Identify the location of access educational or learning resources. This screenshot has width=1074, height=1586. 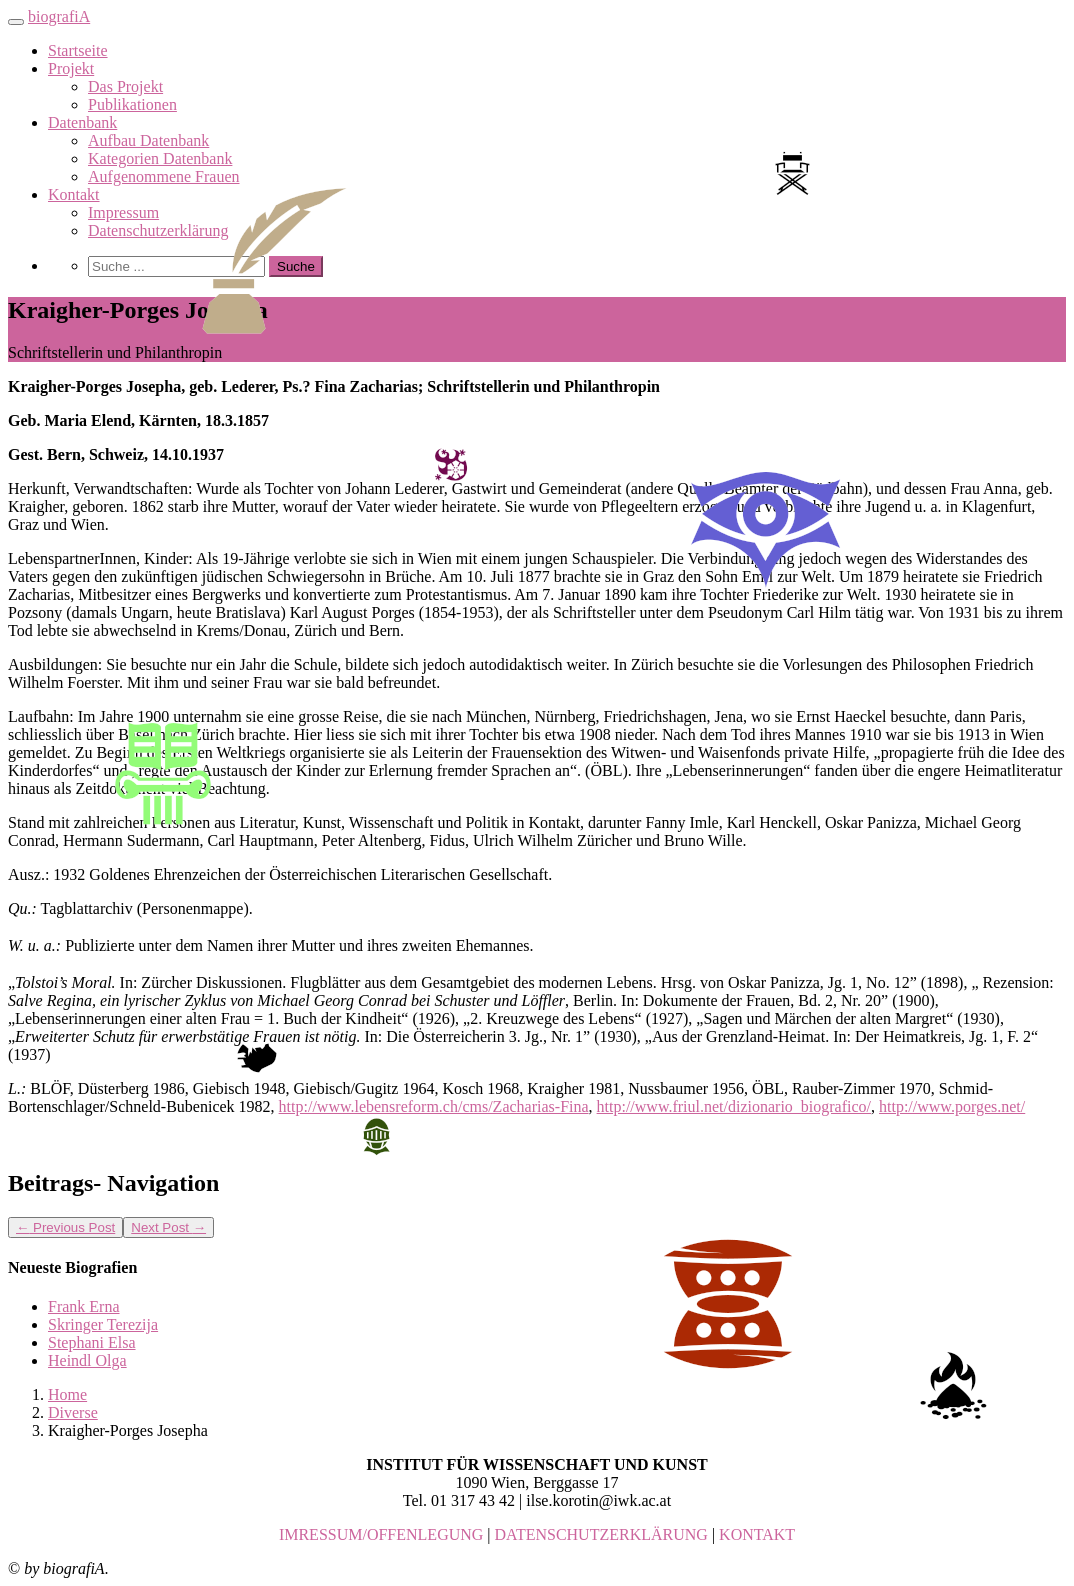
(163, 772).